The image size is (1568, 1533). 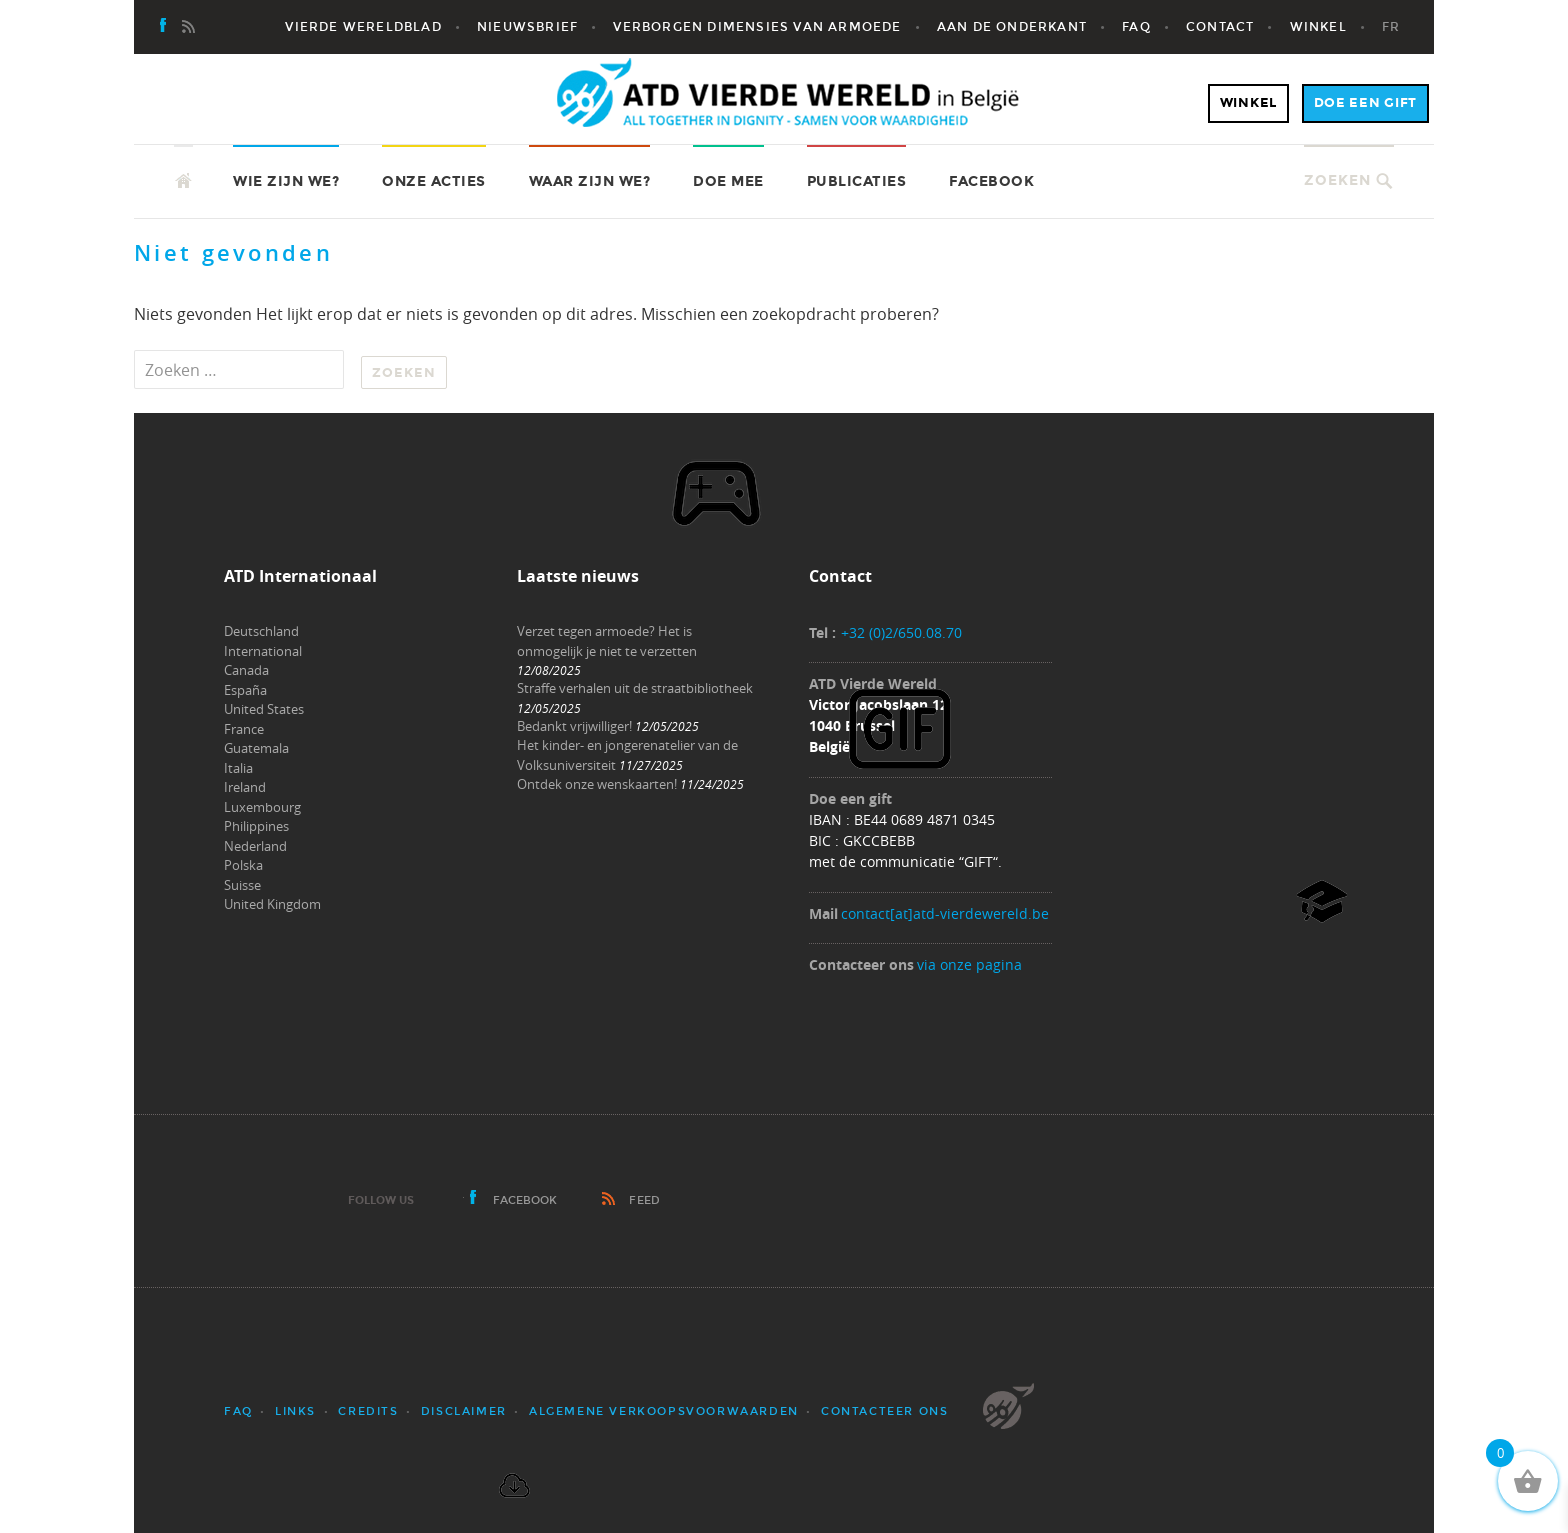 I want to click on access education or learning features, so click(x=1322, y=901).